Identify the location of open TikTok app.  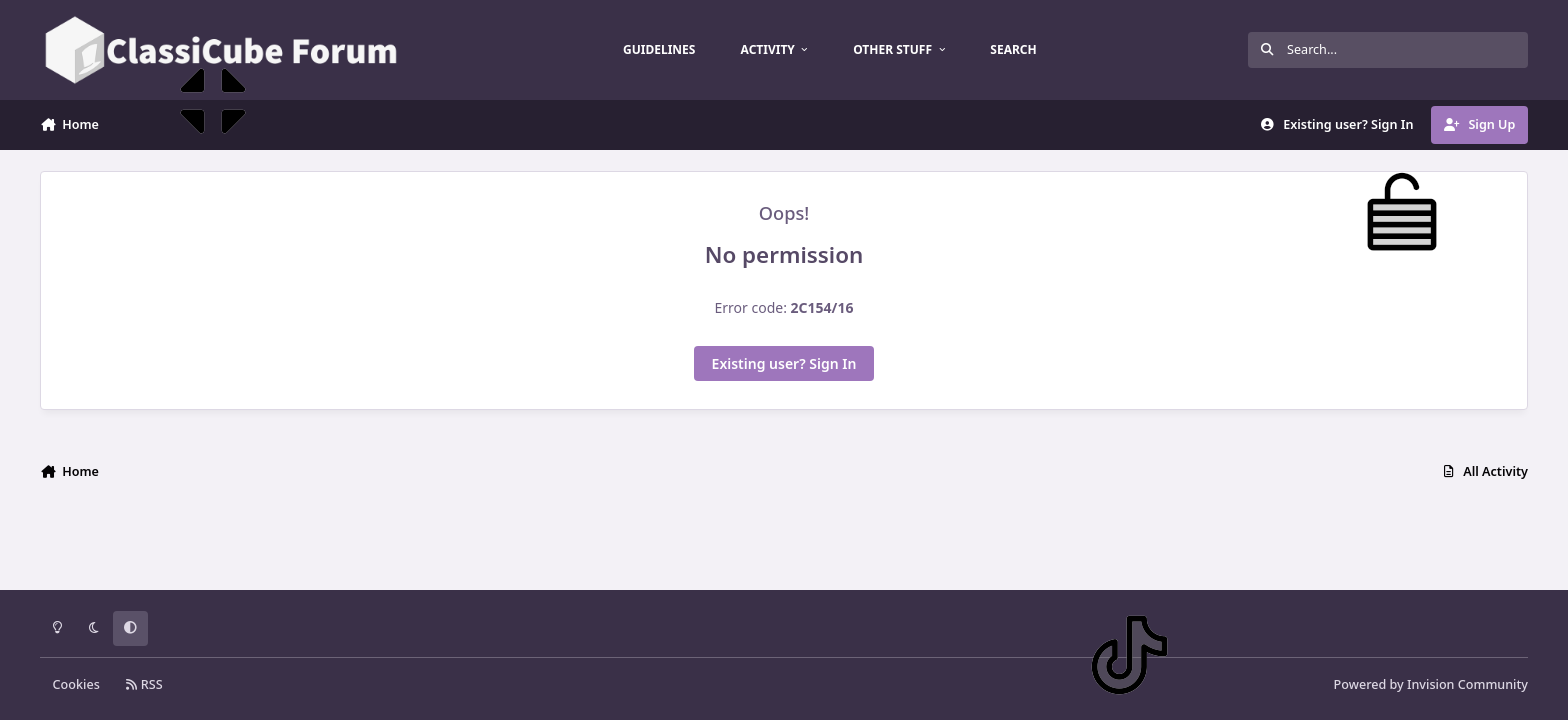
(1129, 656).